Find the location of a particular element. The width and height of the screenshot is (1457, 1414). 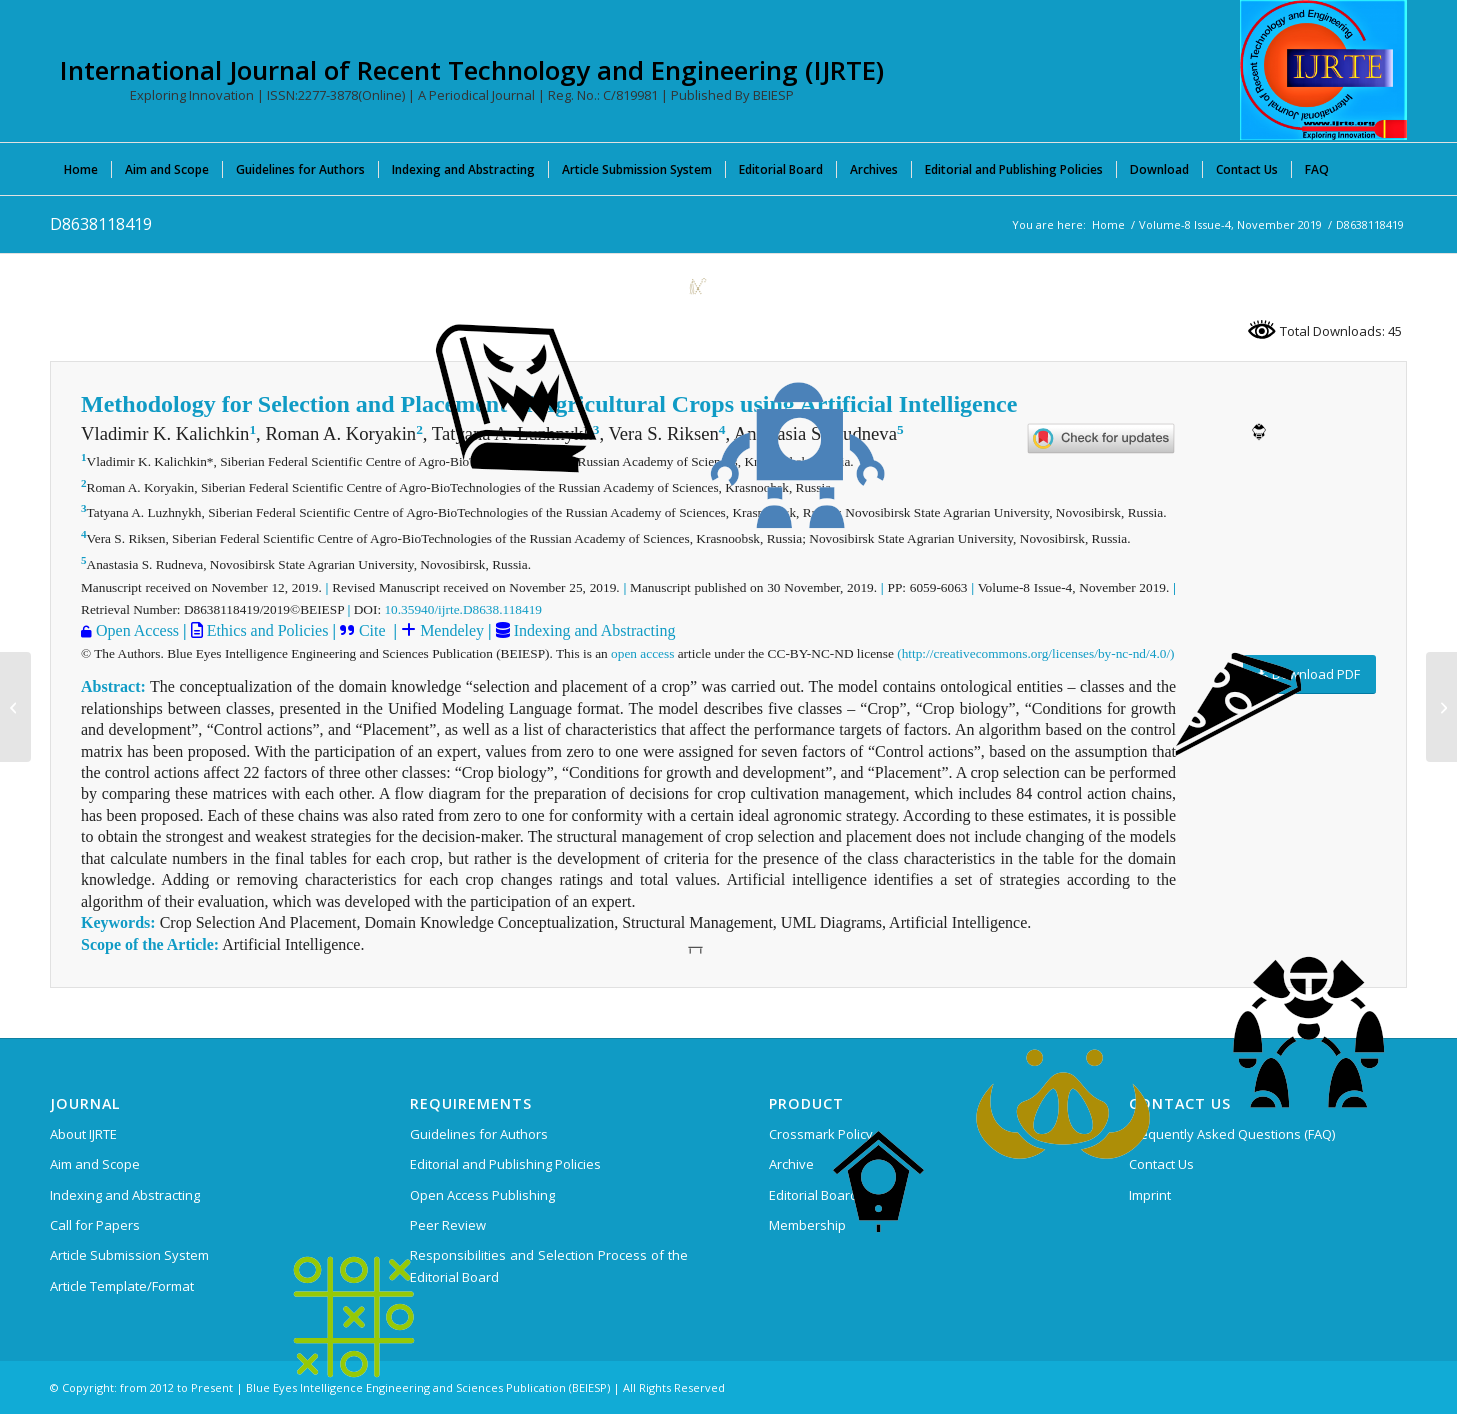

access bot or automation settings is located at coordinates (797, 455).